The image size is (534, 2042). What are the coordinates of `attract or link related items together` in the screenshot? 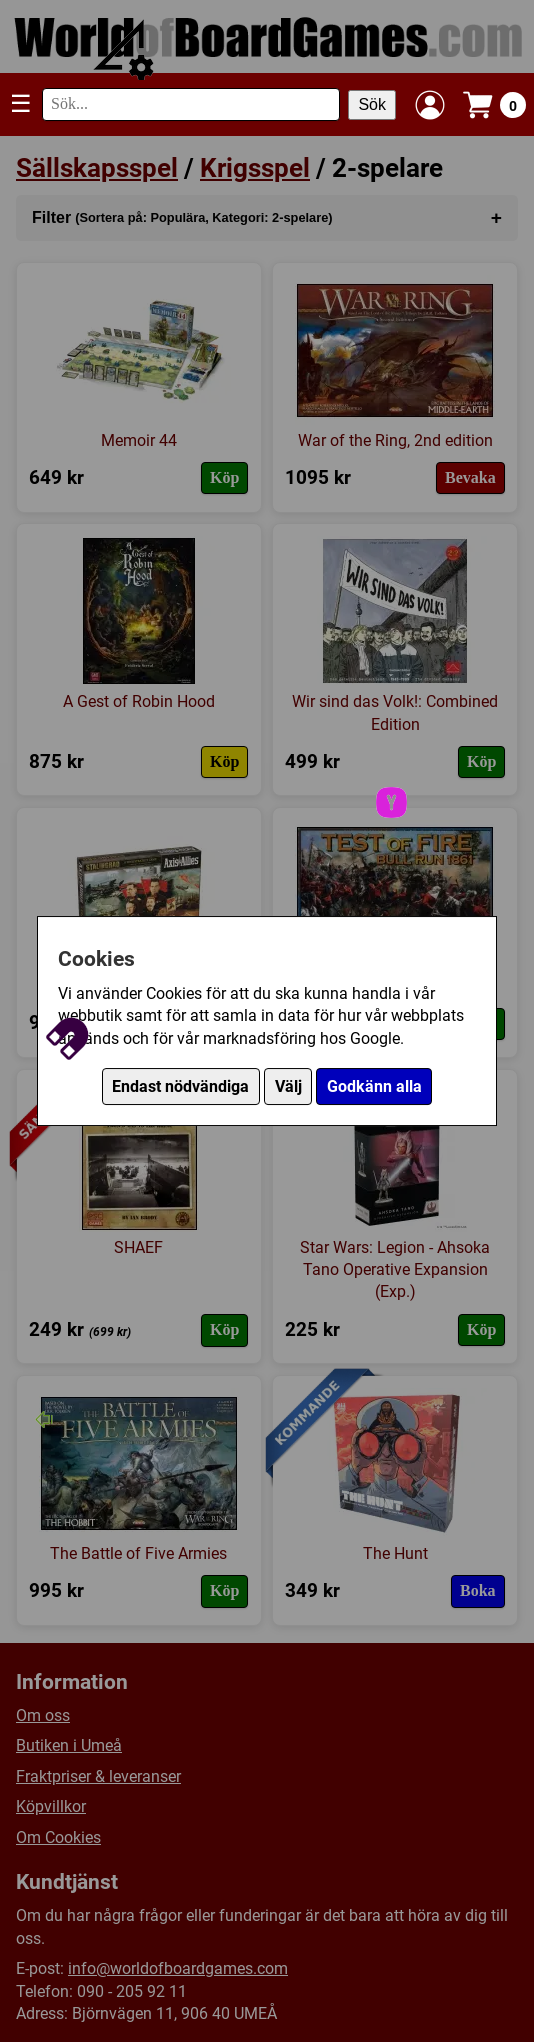 It's located at (68, 1038).